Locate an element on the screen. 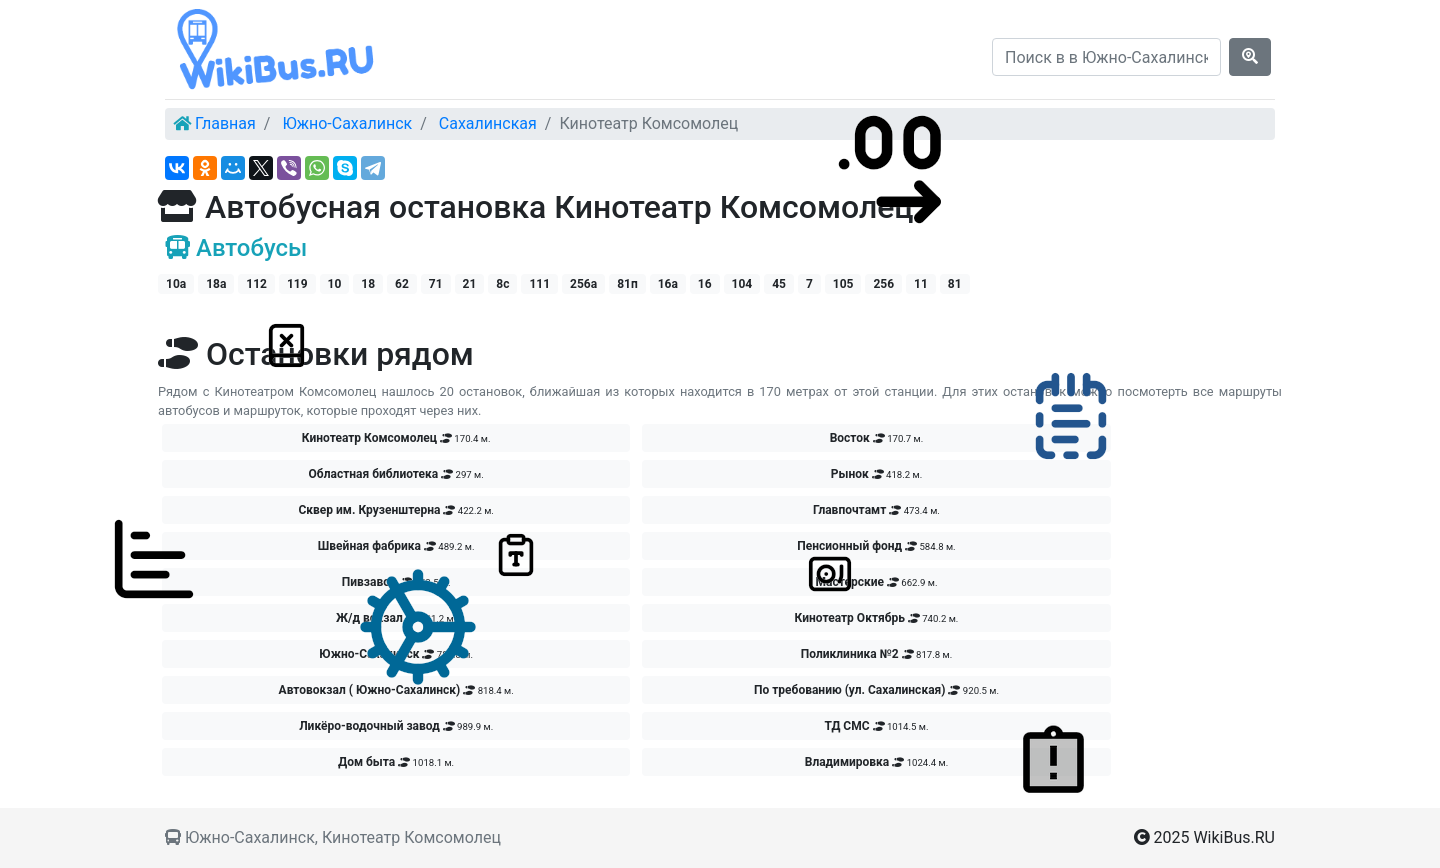  move decimal places to the right is located at coordinates (892, 169).